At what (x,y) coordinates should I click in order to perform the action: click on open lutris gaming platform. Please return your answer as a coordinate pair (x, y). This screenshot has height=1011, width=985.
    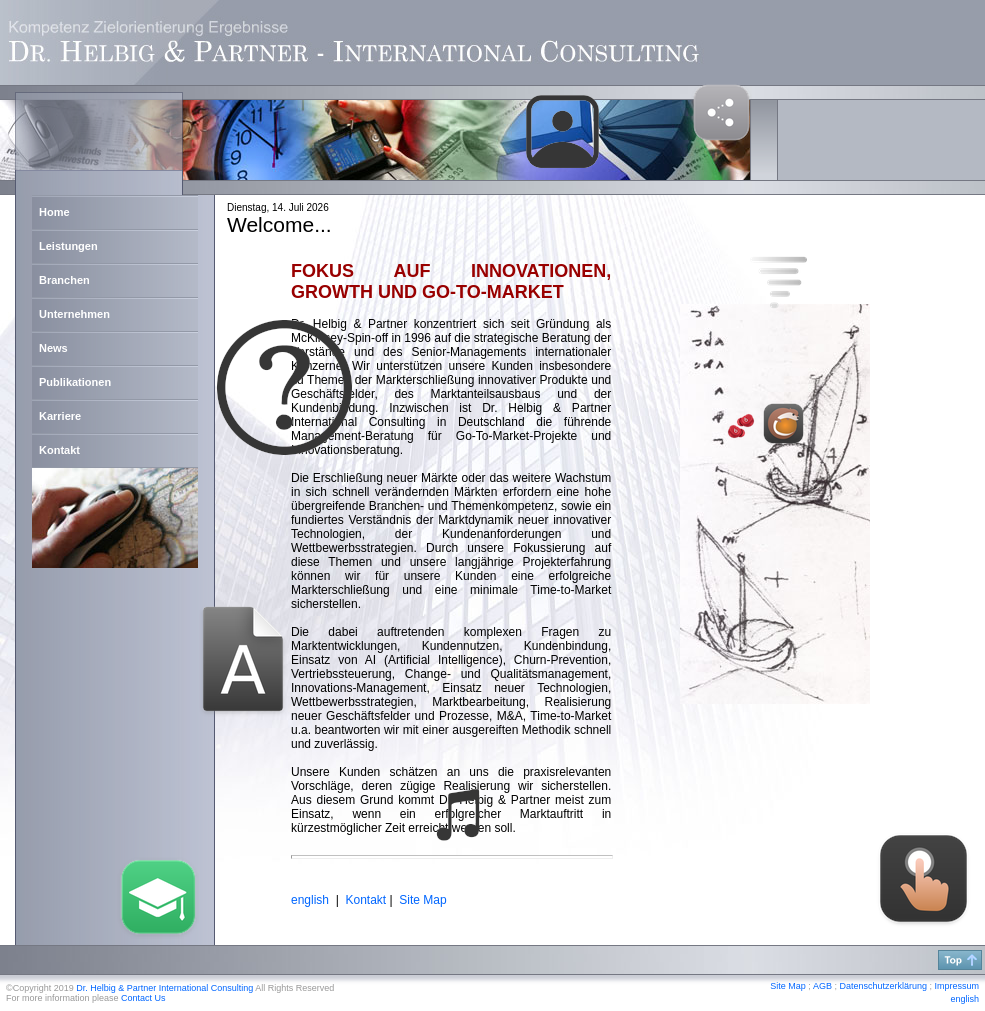
    Looking at the image, I should click on (783, 423).